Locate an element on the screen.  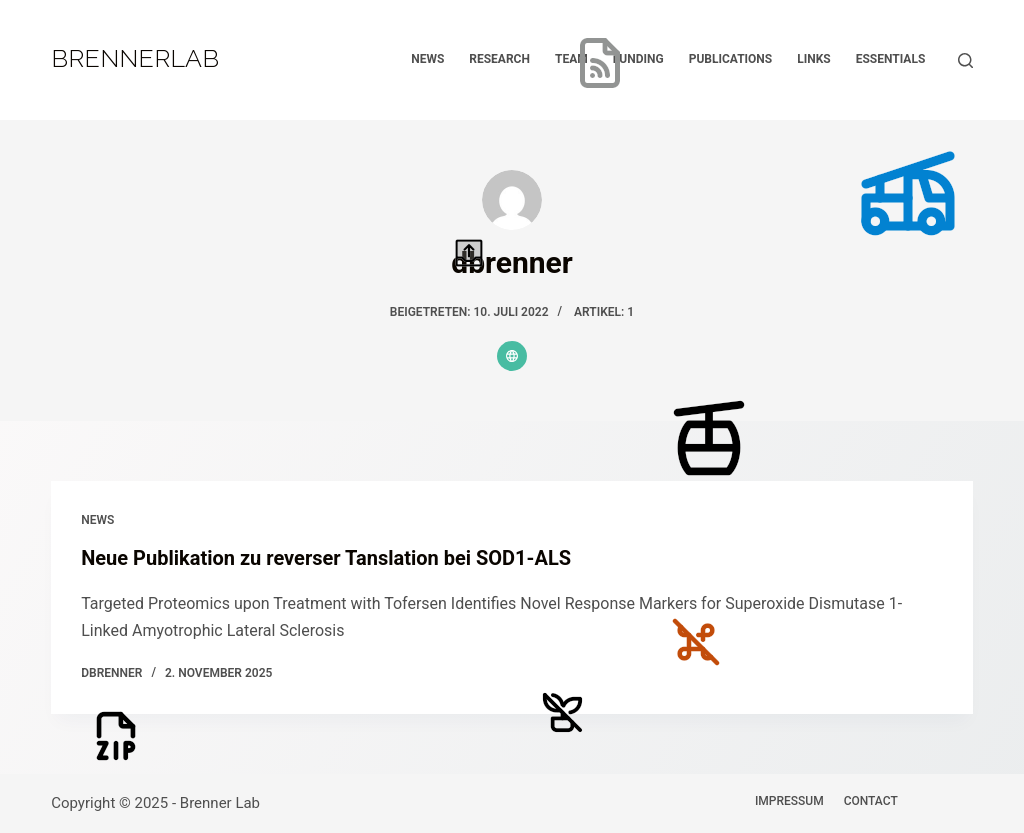
view or manage RSS feed file is located at coordinates (600, 63).